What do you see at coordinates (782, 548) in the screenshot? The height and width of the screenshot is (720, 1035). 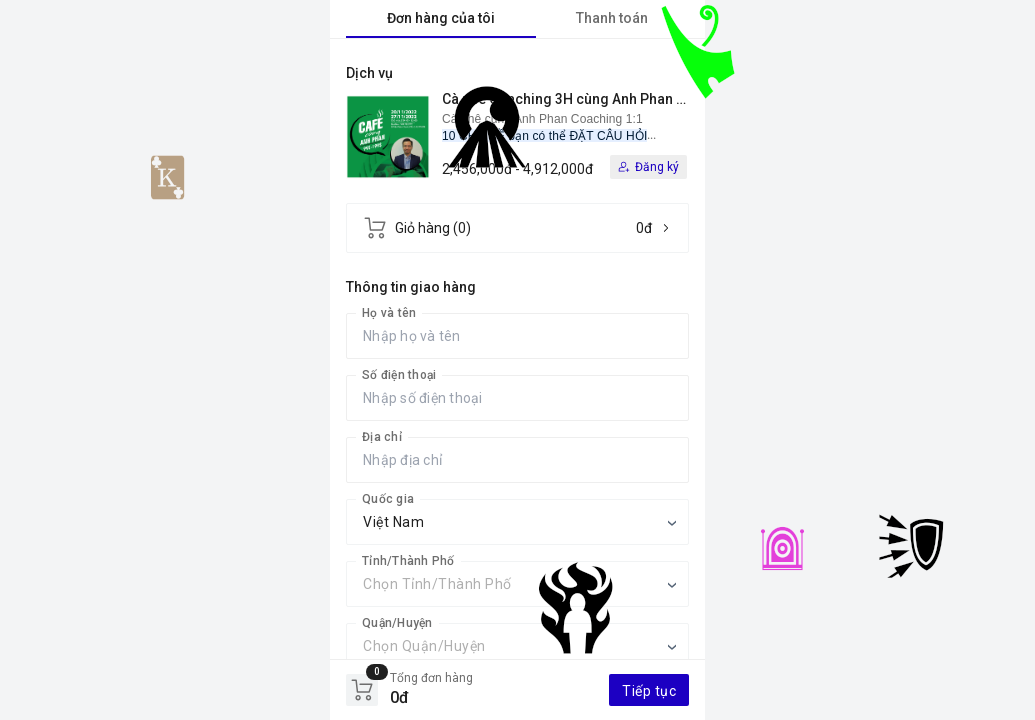 I see `access music or audio player` at bounding box center [782, 548].